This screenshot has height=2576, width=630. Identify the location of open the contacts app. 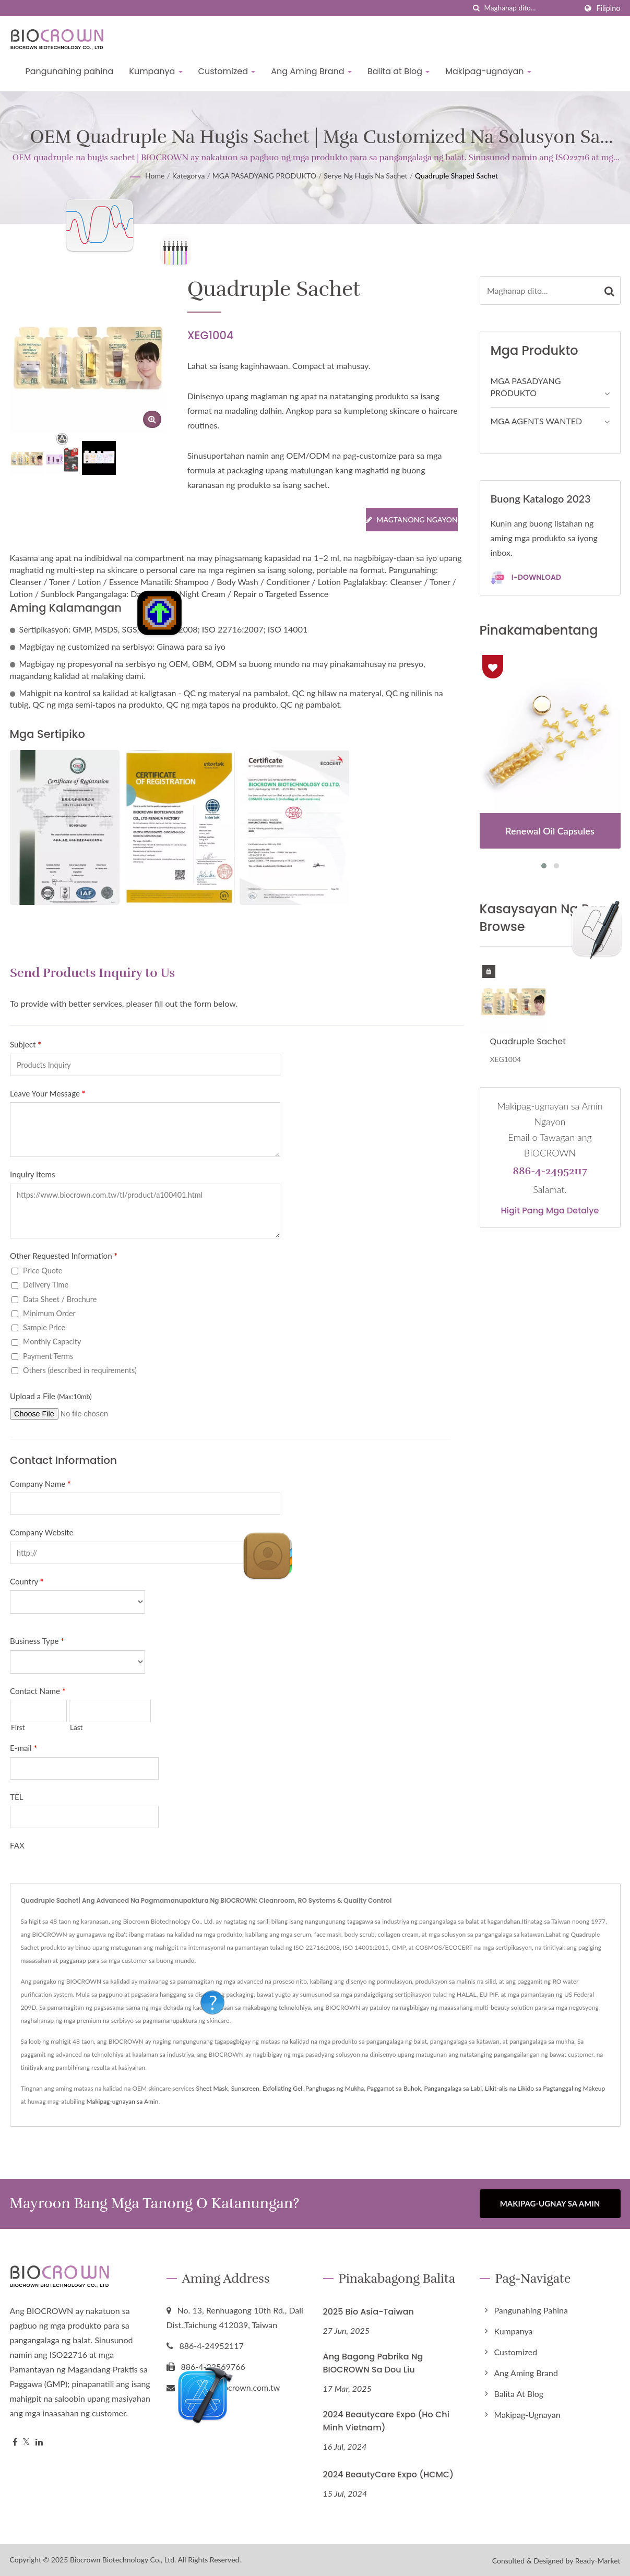
(267, 1556).